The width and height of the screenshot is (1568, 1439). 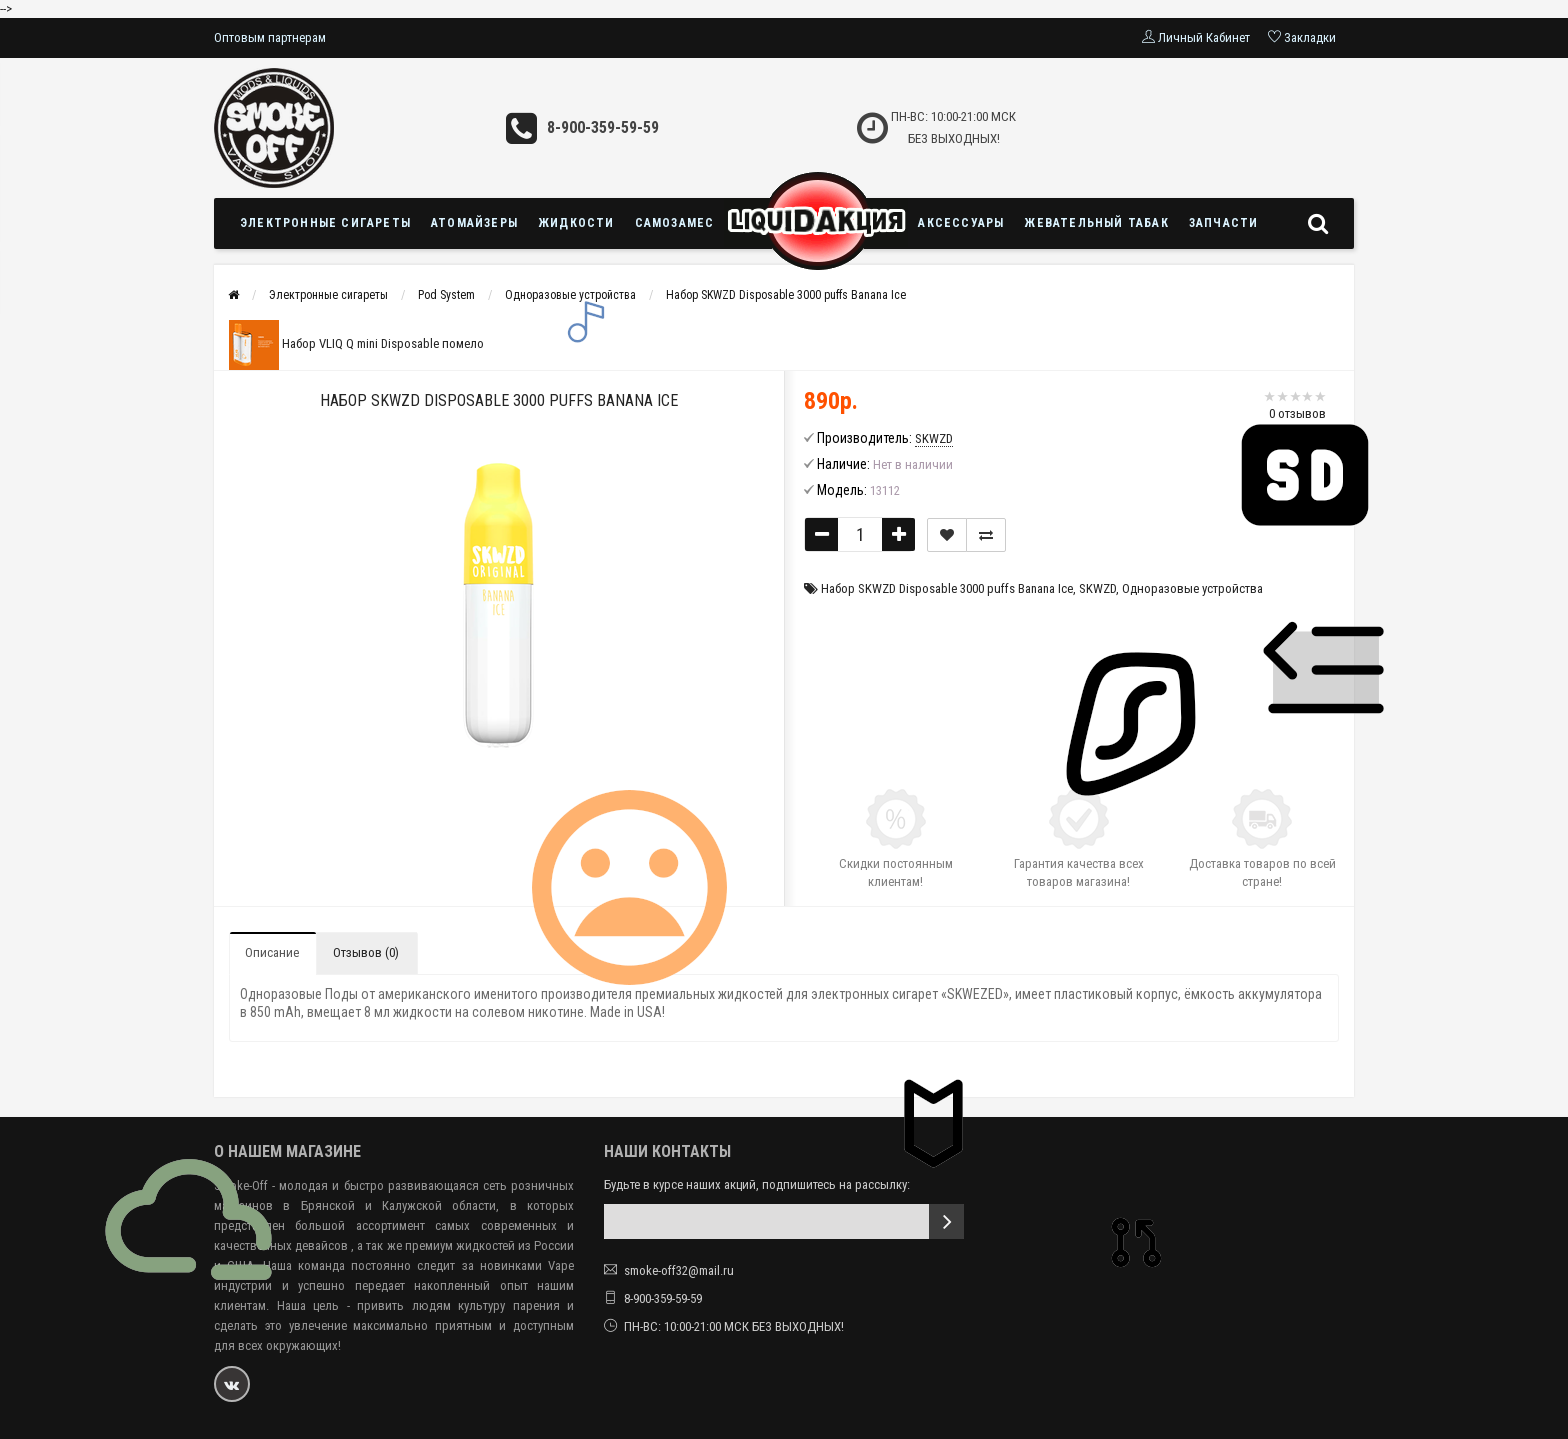 What do you see at coordinates (1134, 1242) in the screenshot?
I see `create a new pull request` at bounding box center [1134, 1242].